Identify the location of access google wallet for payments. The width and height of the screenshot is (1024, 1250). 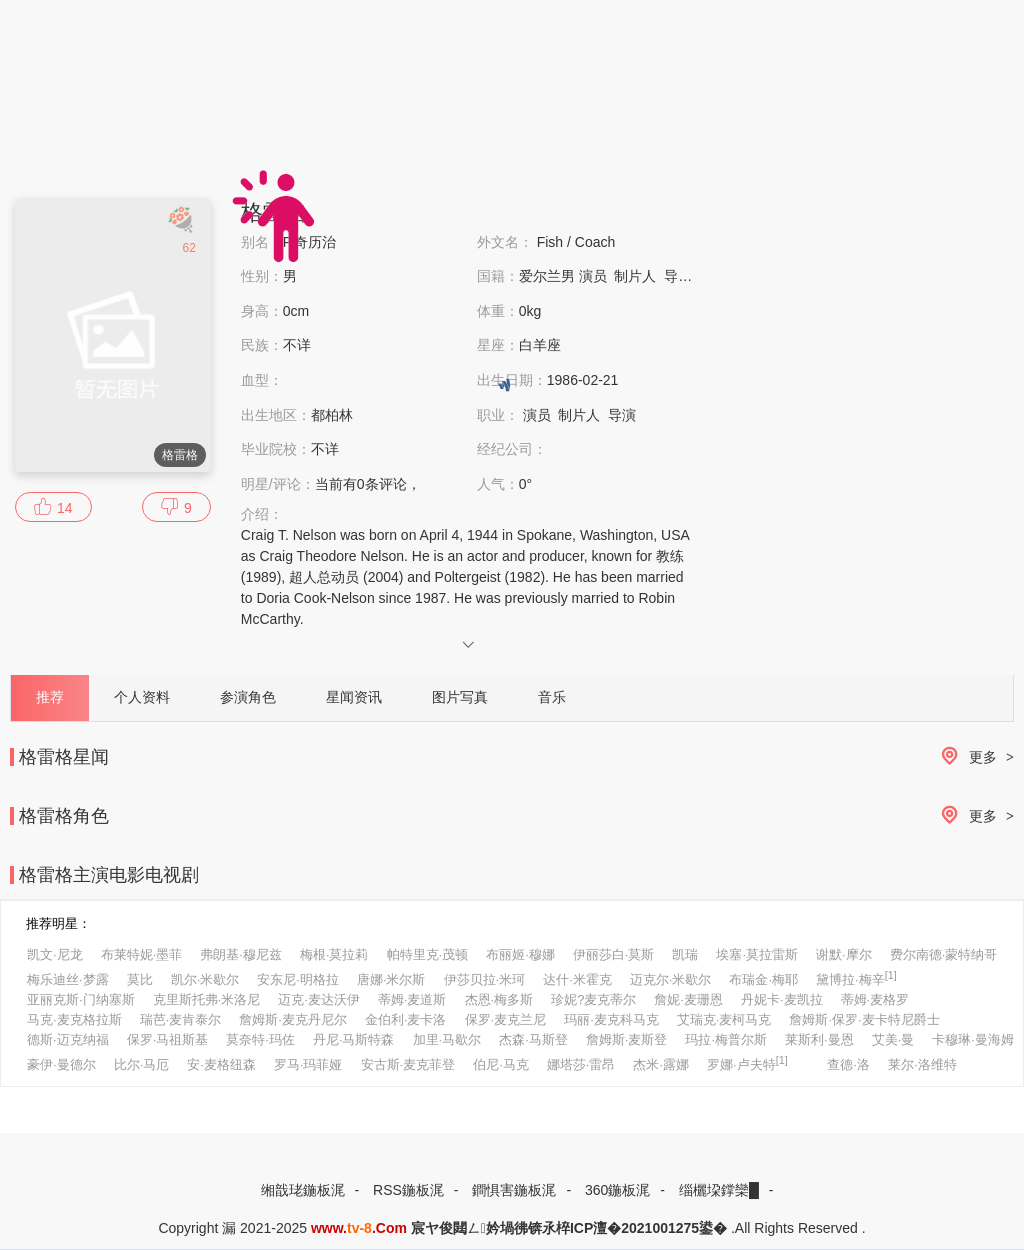
(504, 385).